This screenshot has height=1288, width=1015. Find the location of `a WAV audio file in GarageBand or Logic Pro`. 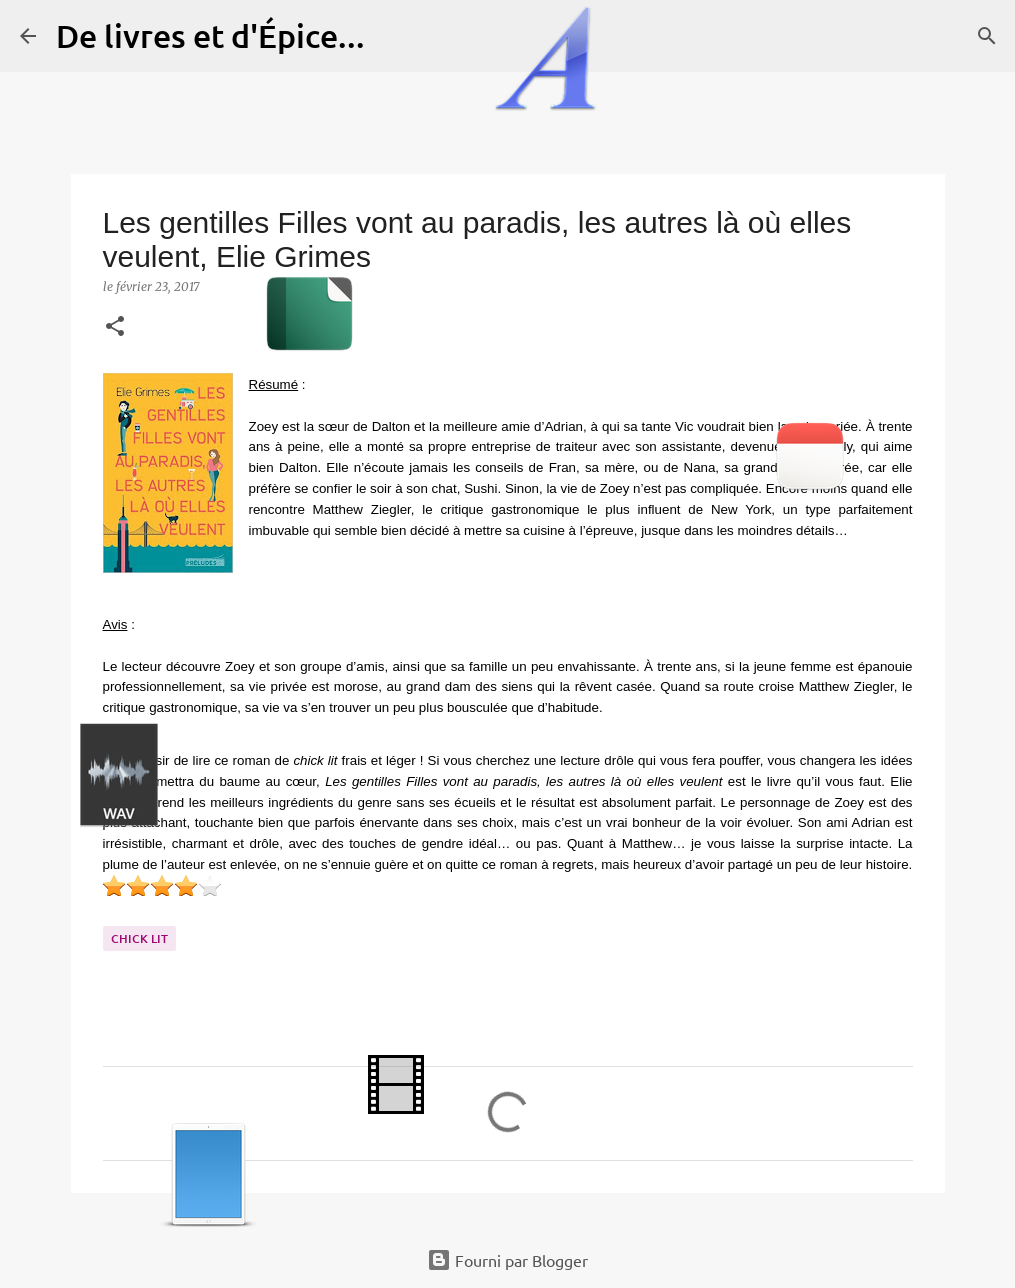

a WAV audio file in GarageBand or Logic Pro is located at coordinates (119, 777).